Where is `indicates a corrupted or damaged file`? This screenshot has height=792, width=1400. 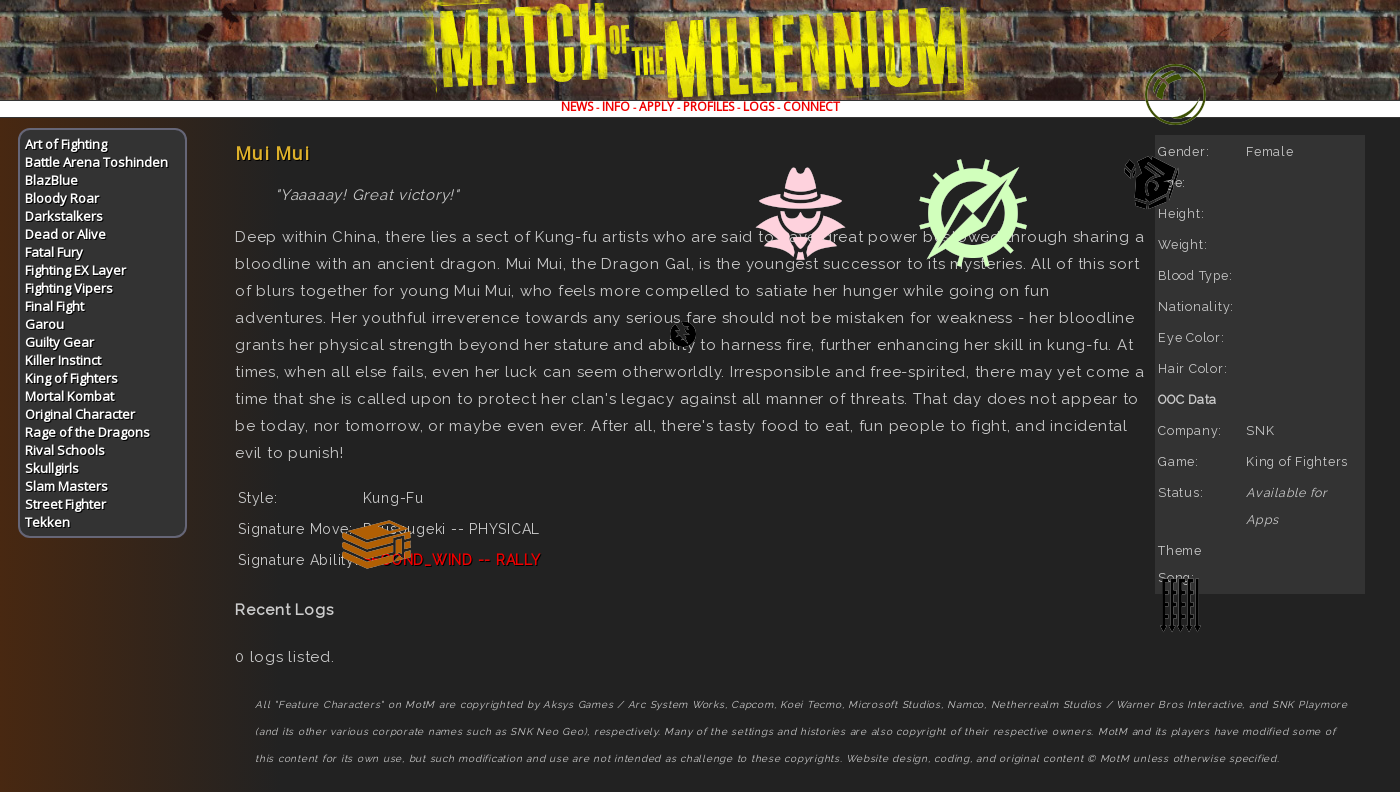 indicates a corrupted or damaged file is located at coordinates (1151, 182).